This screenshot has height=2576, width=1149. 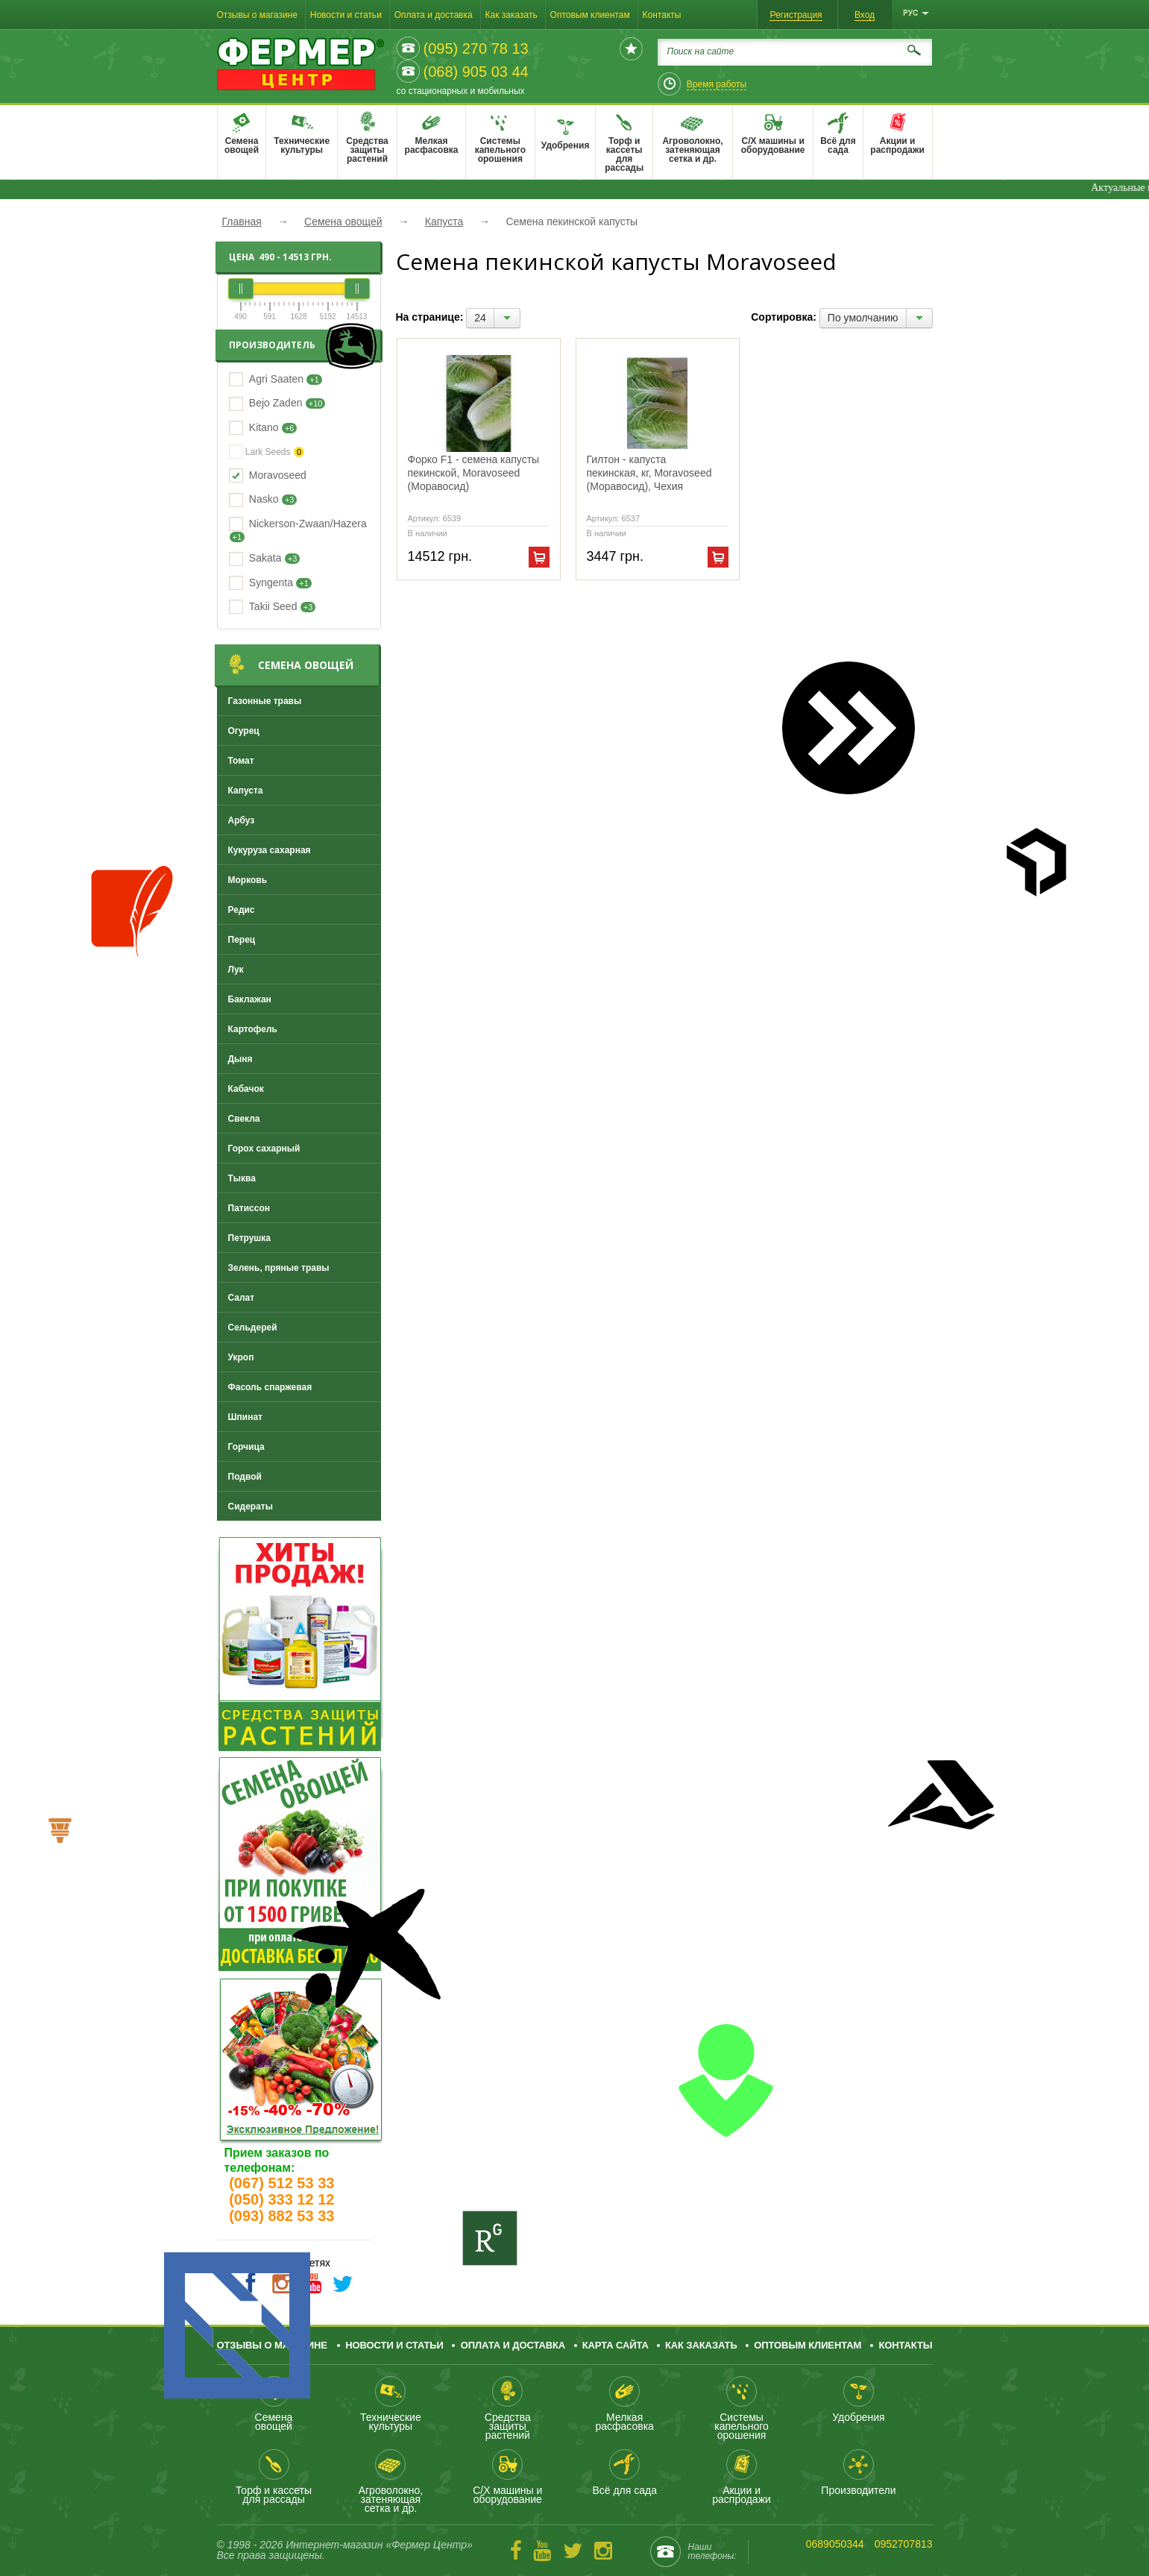 I want to click on new relic application performance monitoring logo, so click(x=1036, y=862).